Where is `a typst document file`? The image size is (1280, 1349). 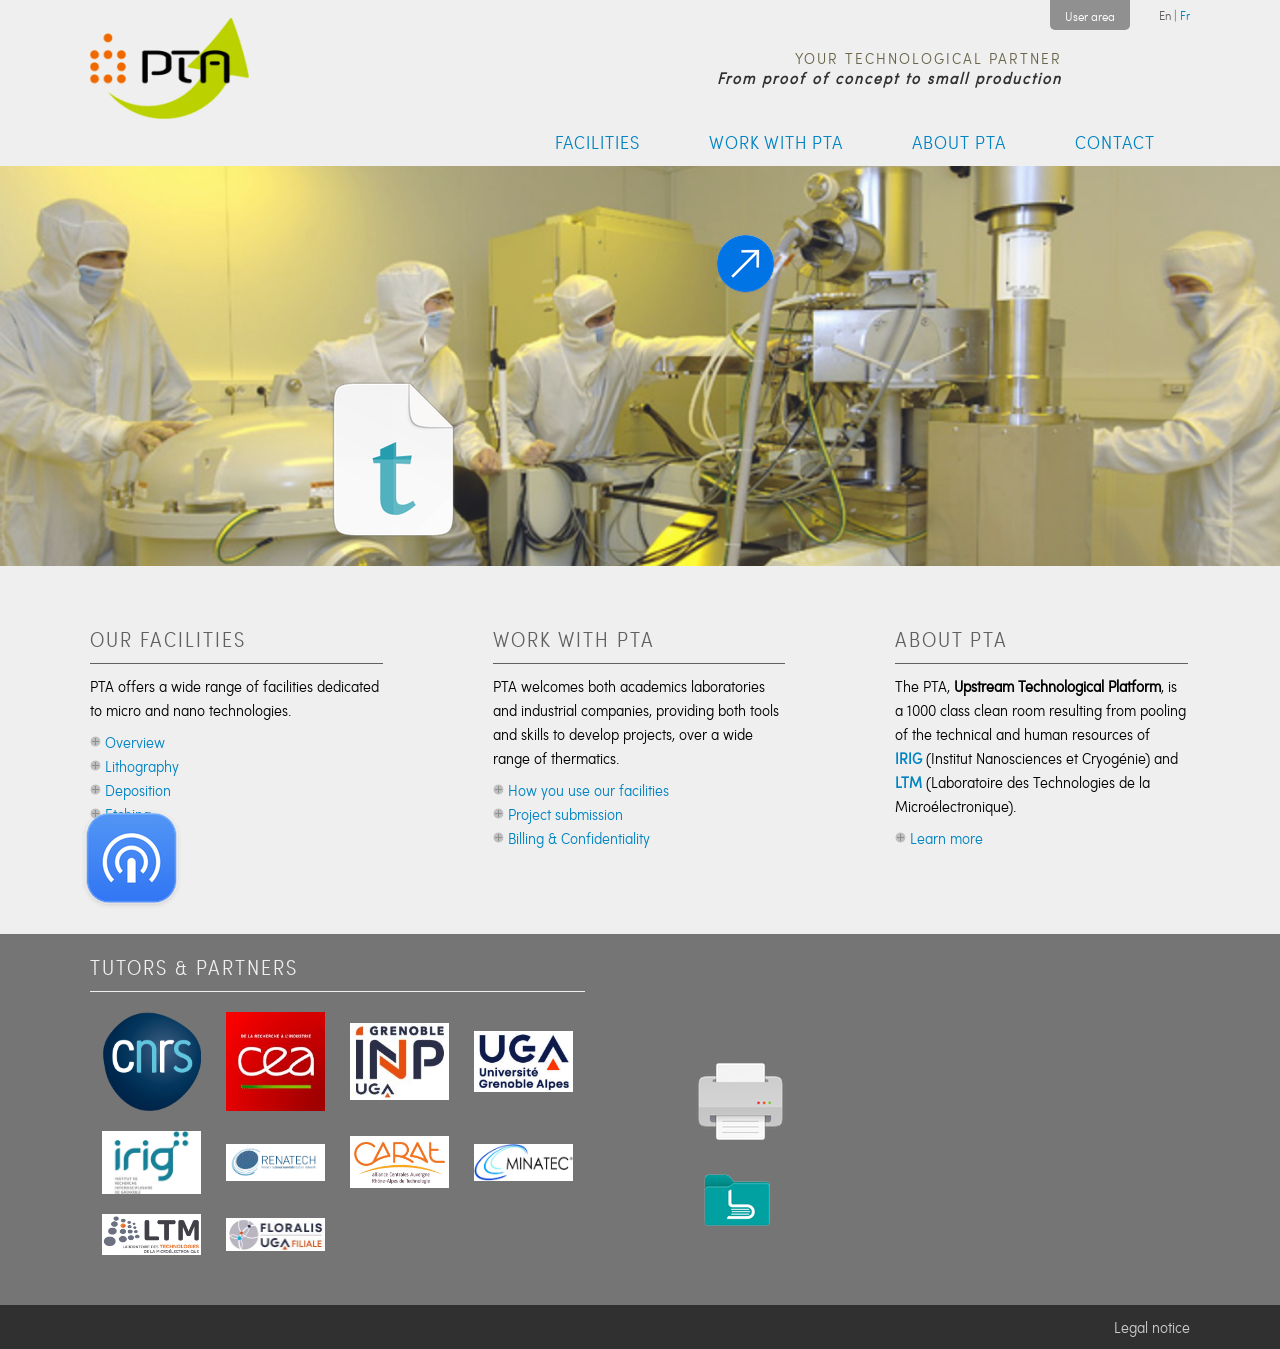 a typst document file is located at coordinates (393, 459).